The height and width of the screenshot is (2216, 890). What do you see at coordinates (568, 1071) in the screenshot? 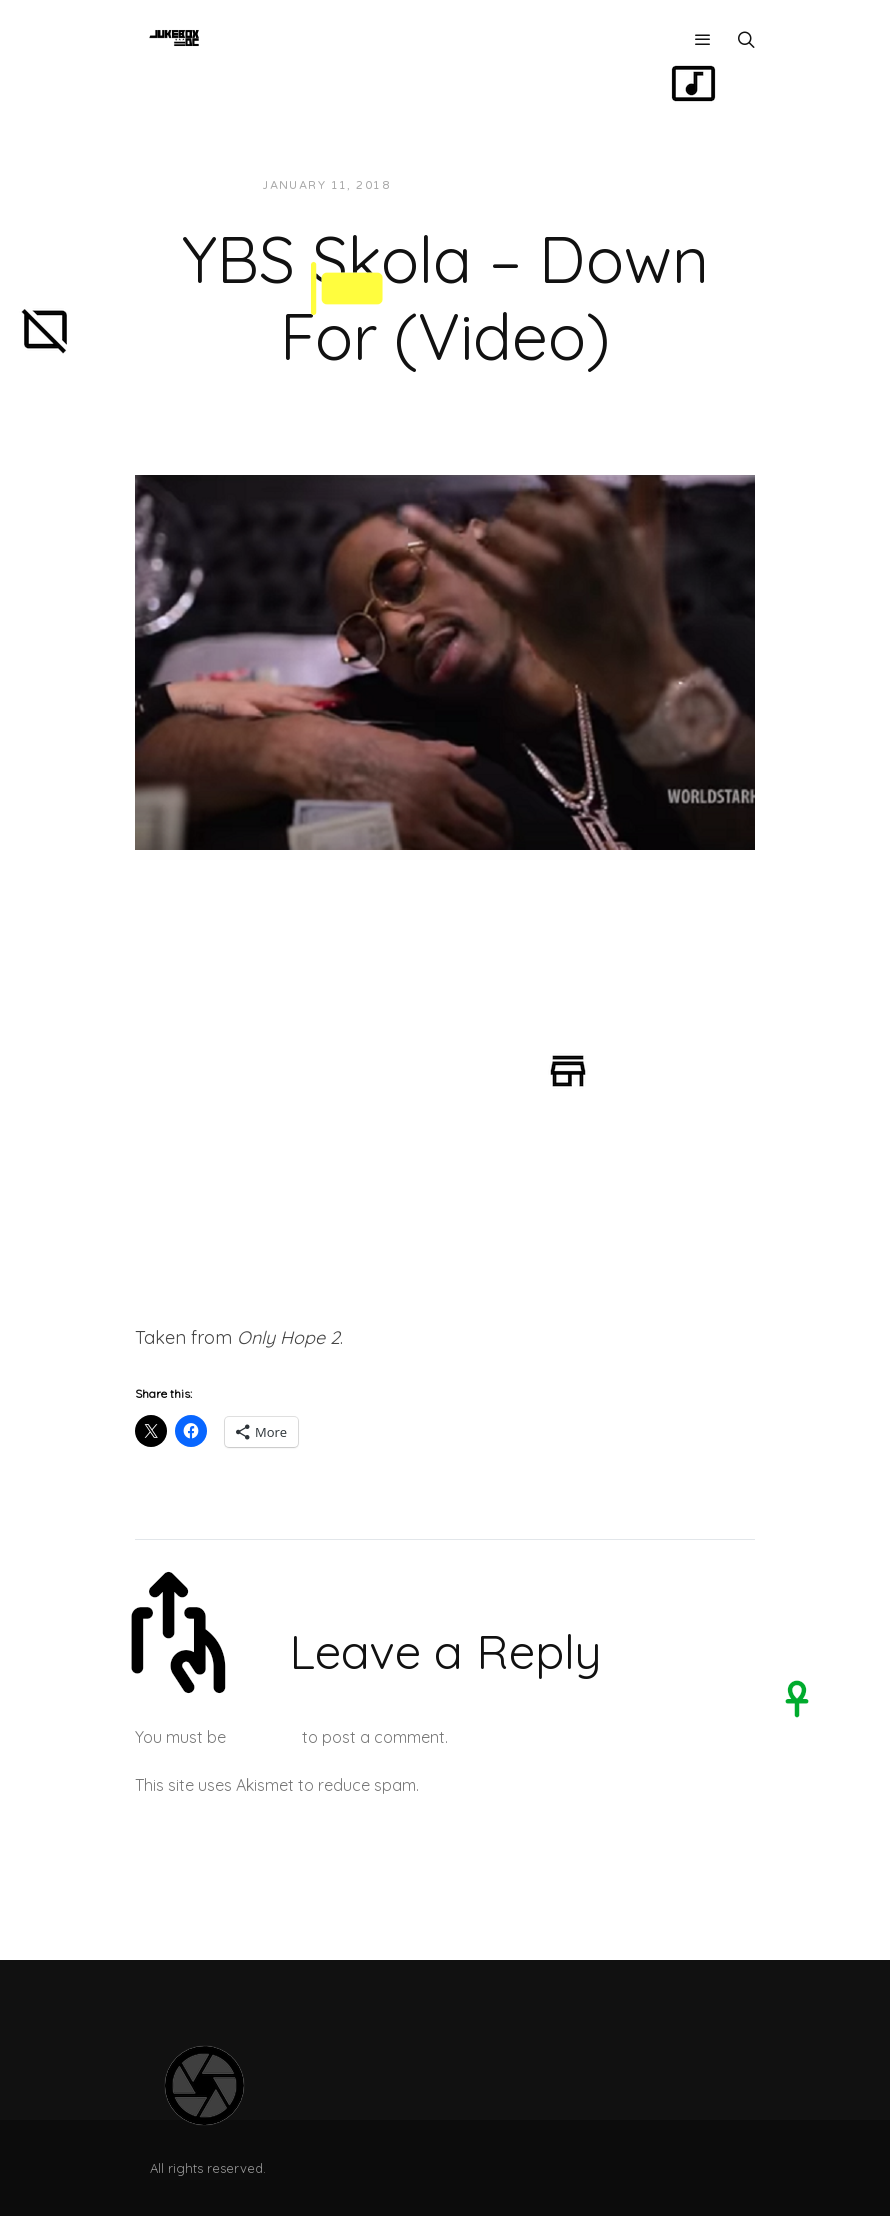
I see `find nearby stores or shops` at bounding box center [568, 1071].